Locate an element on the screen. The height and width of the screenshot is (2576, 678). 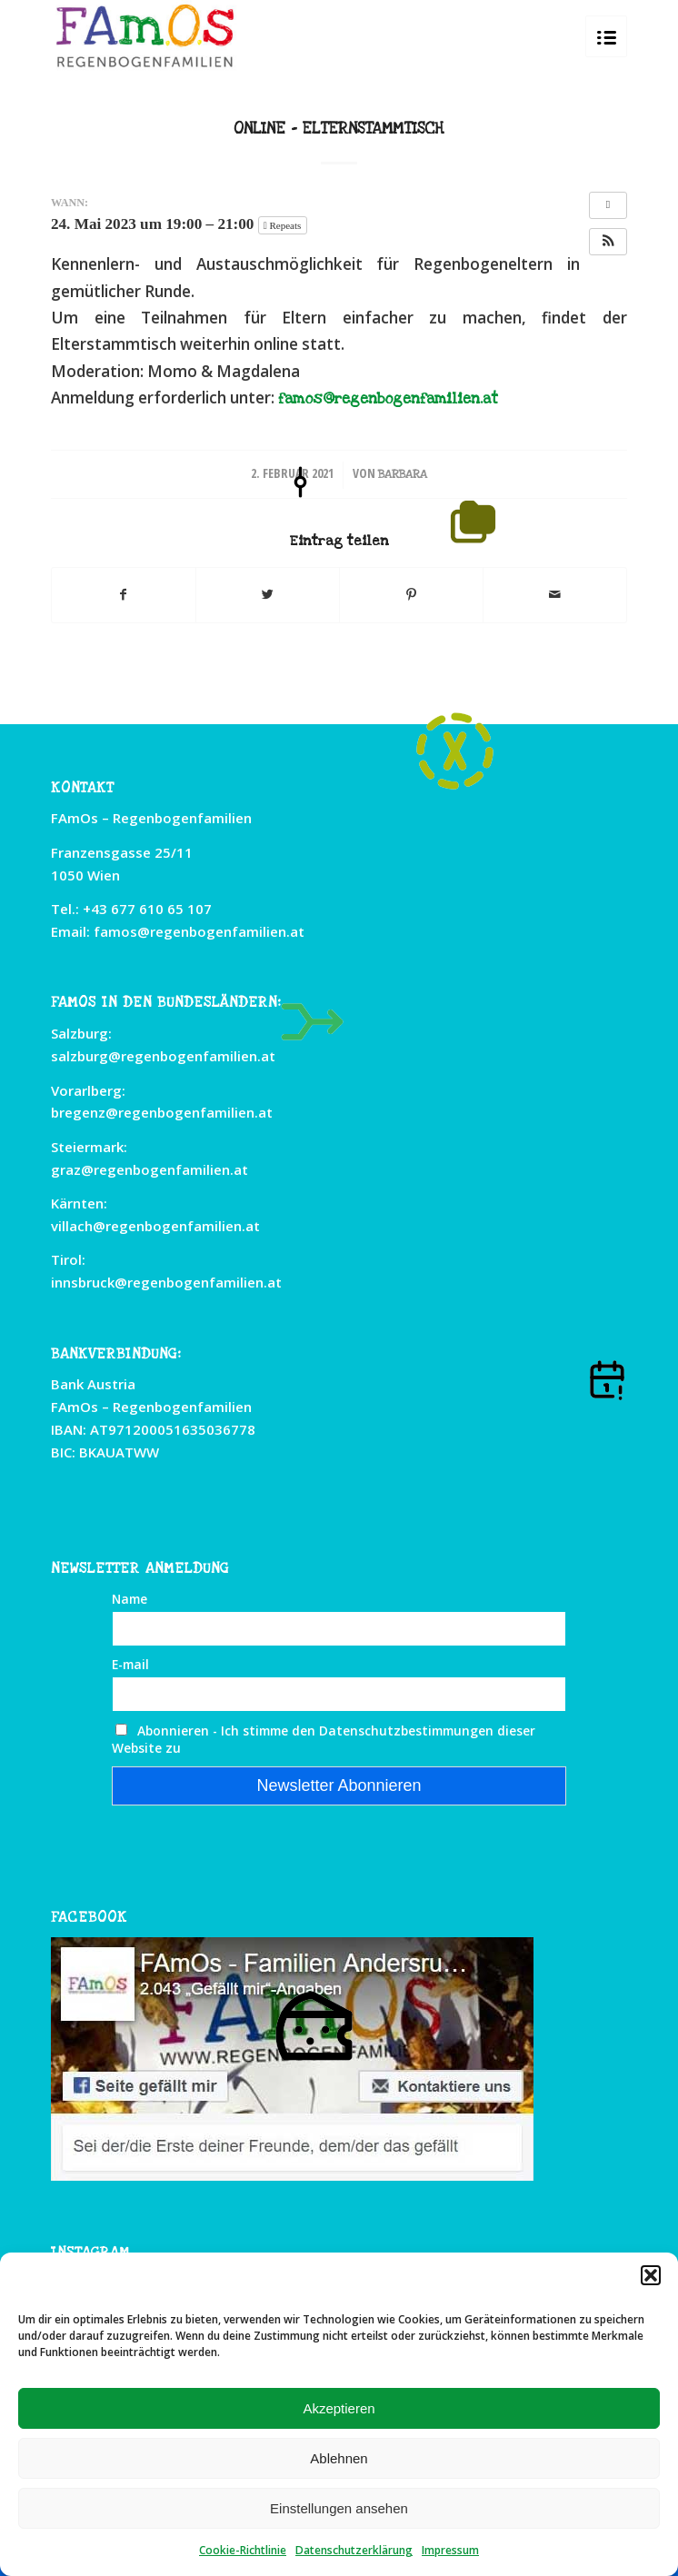
browse all folders is located at coordinates (473, 522).